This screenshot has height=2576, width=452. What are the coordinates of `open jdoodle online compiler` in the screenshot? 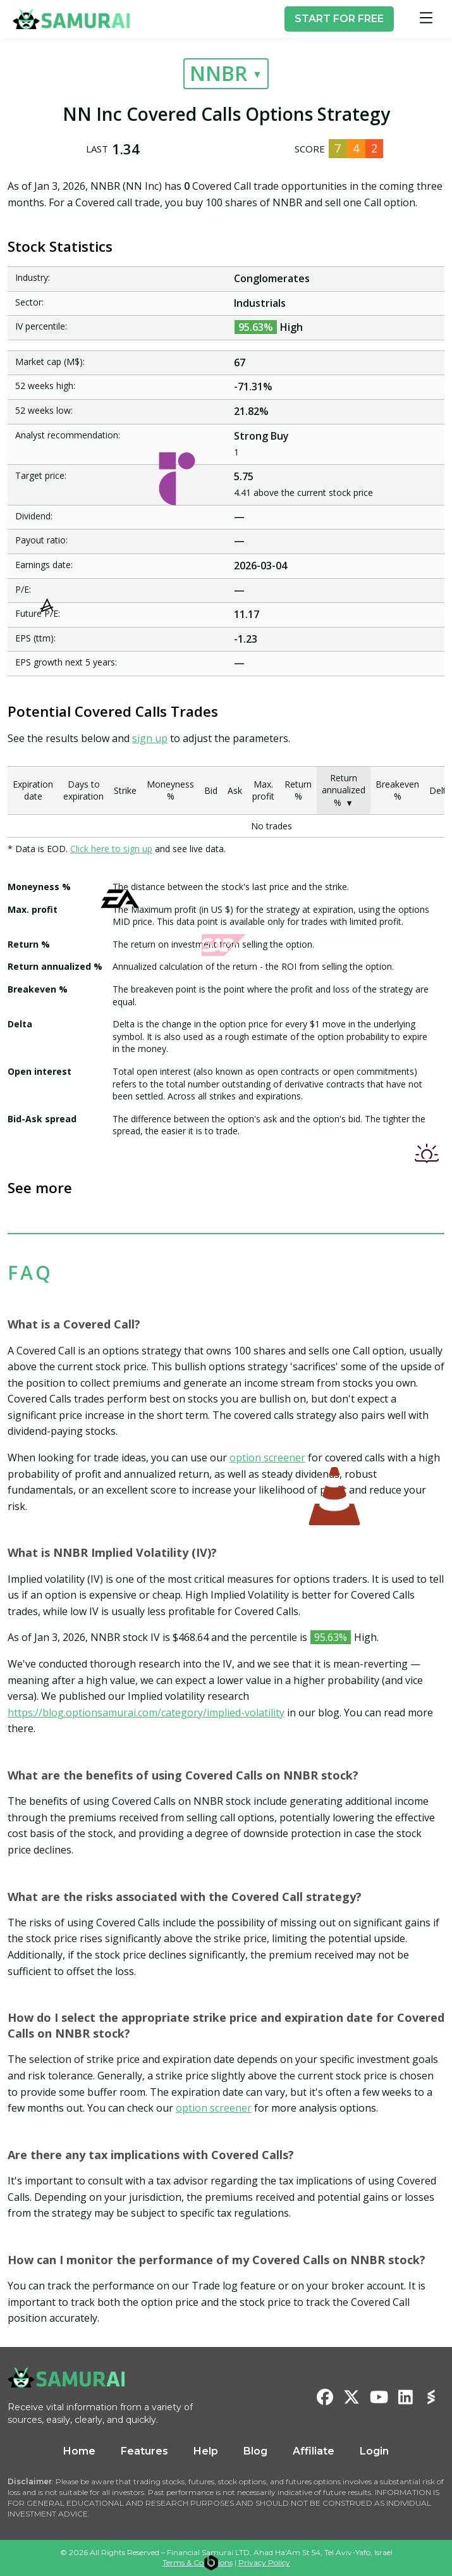 It's located at (427, 1153).